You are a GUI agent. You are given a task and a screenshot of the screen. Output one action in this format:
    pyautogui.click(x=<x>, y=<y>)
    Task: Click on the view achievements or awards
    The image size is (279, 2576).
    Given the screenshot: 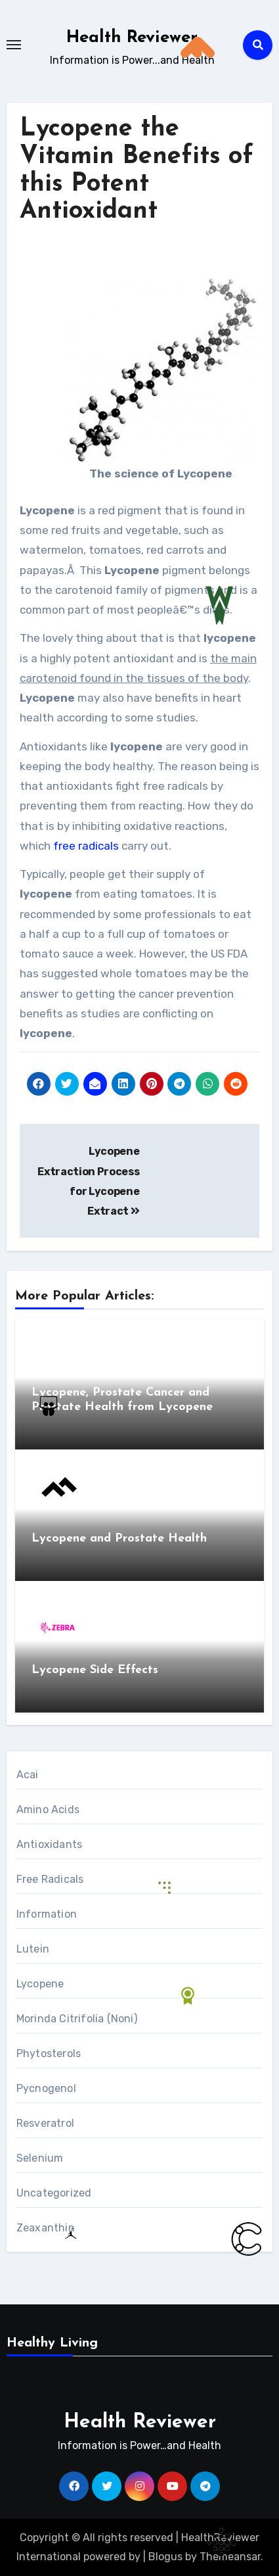 What is the action you would take?
    pyautogui.click(x=188, y=1996)
    